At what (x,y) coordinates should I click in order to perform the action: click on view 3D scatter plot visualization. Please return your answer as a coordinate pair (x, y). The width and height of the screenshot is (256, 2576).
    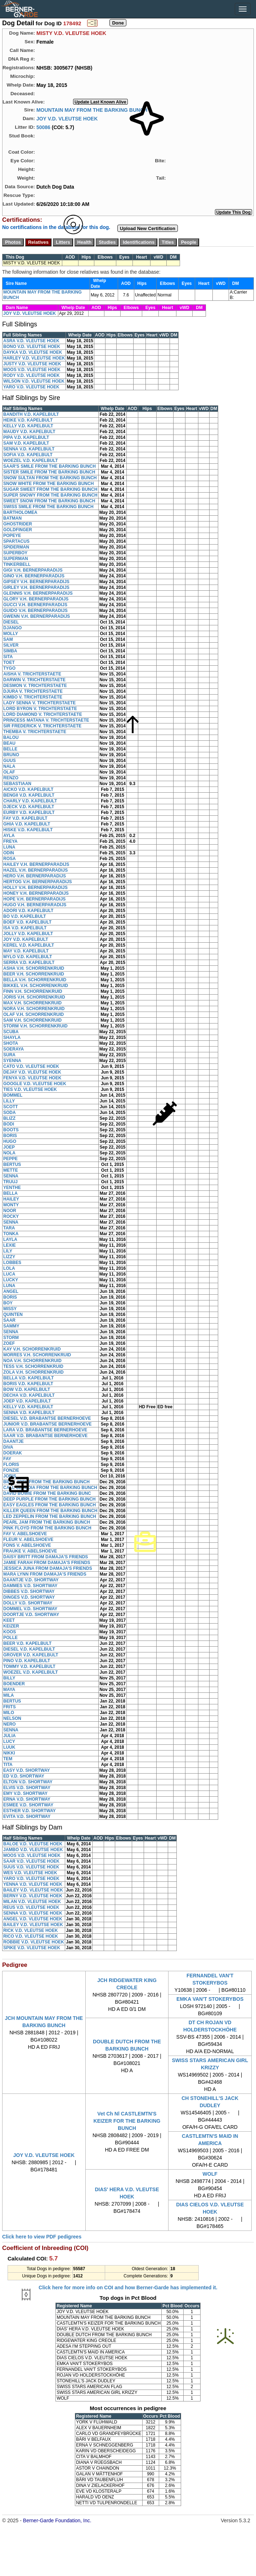
    Looking at the image, I should click on (225, 2337).